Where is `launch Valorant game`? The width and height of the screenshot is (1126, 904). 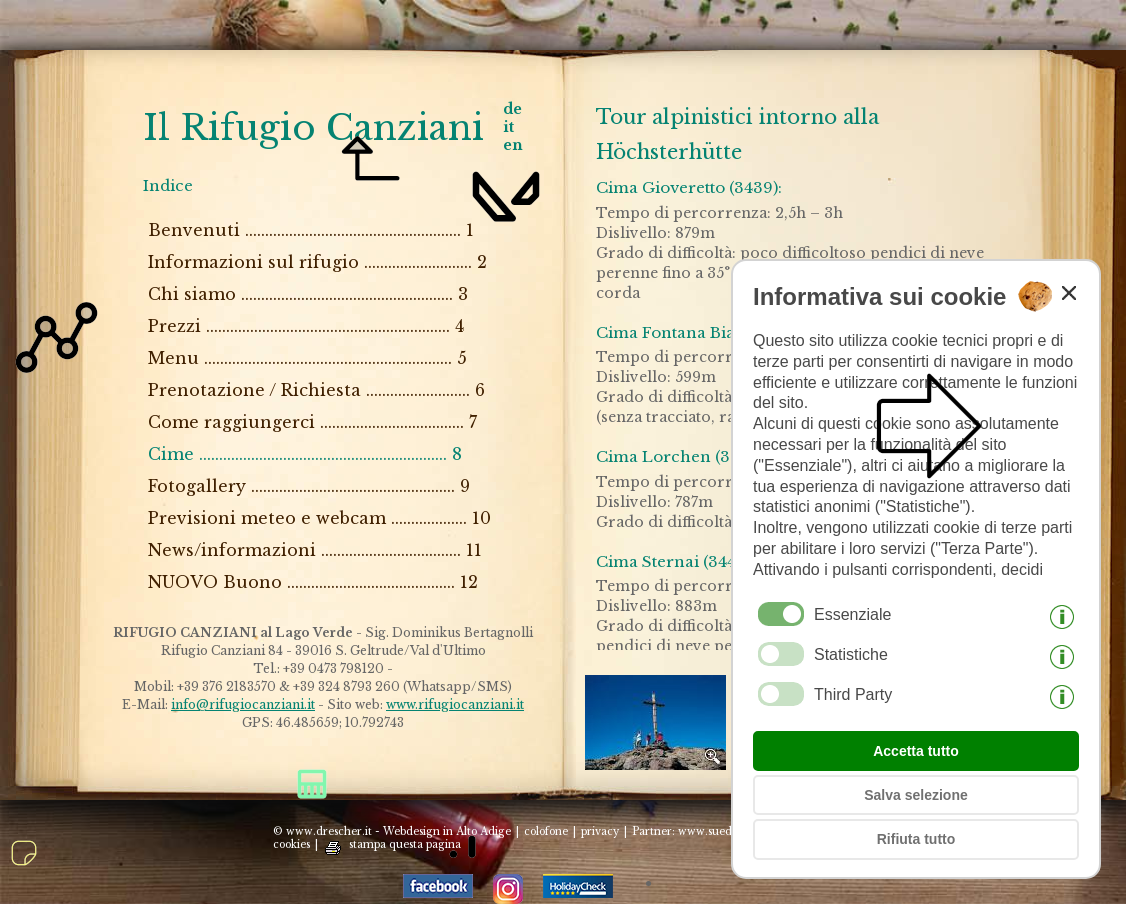
launch Valorant game is located at coordinates (506, 195).